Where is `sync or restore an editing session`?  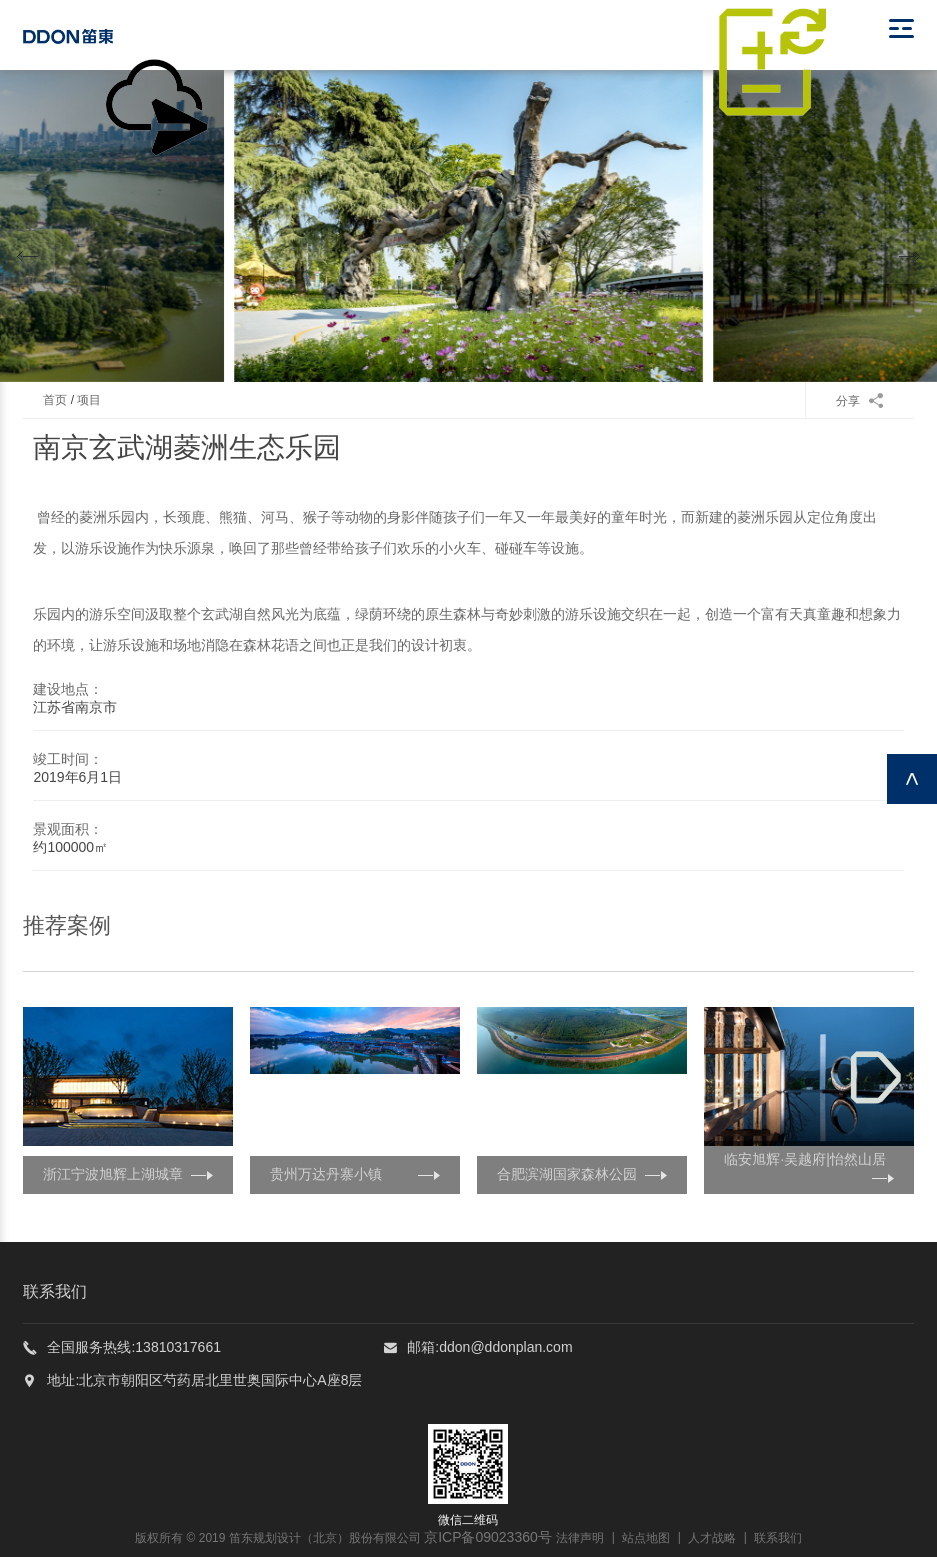
sync or restore an editing session is located at coordinates (765, 62).